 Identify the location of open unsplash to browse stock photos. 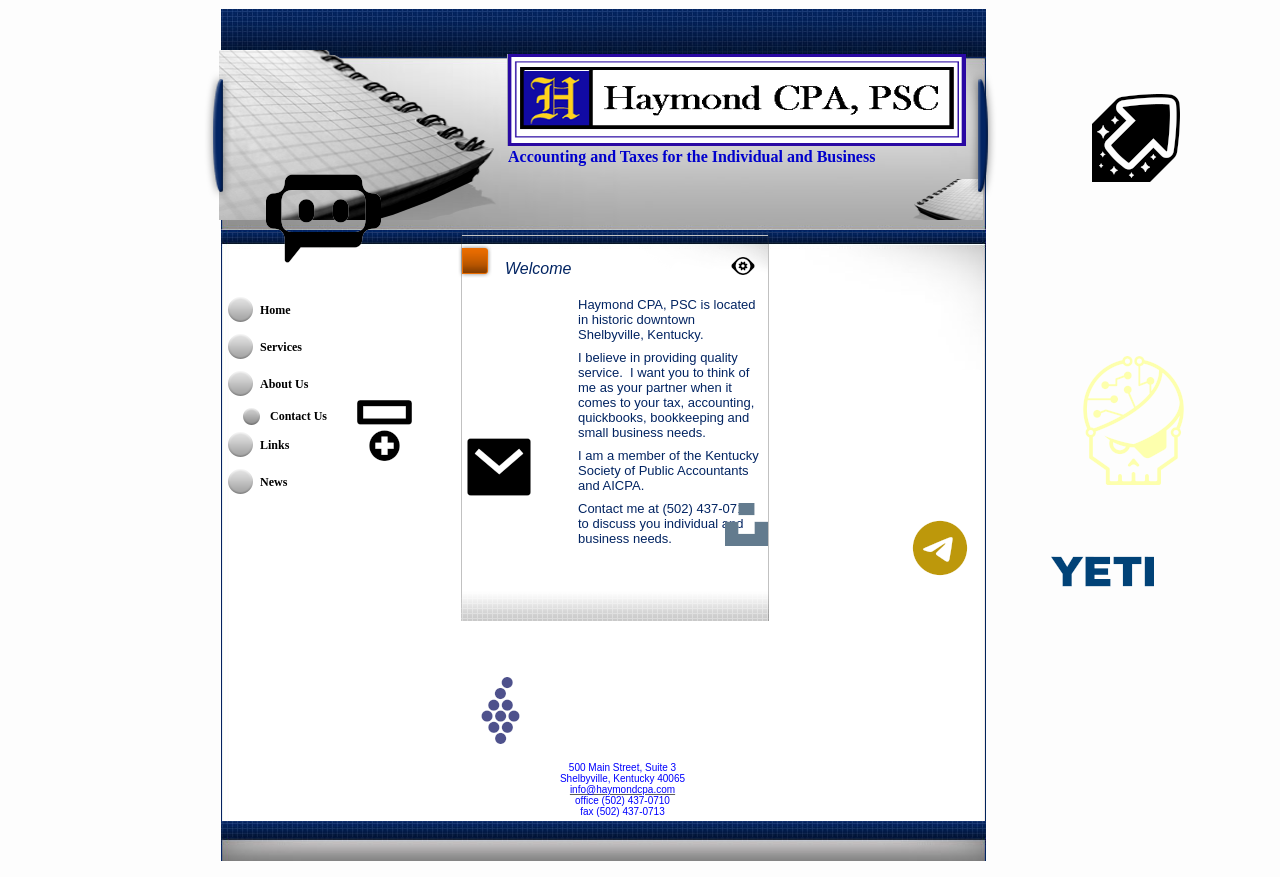
(746, 524).